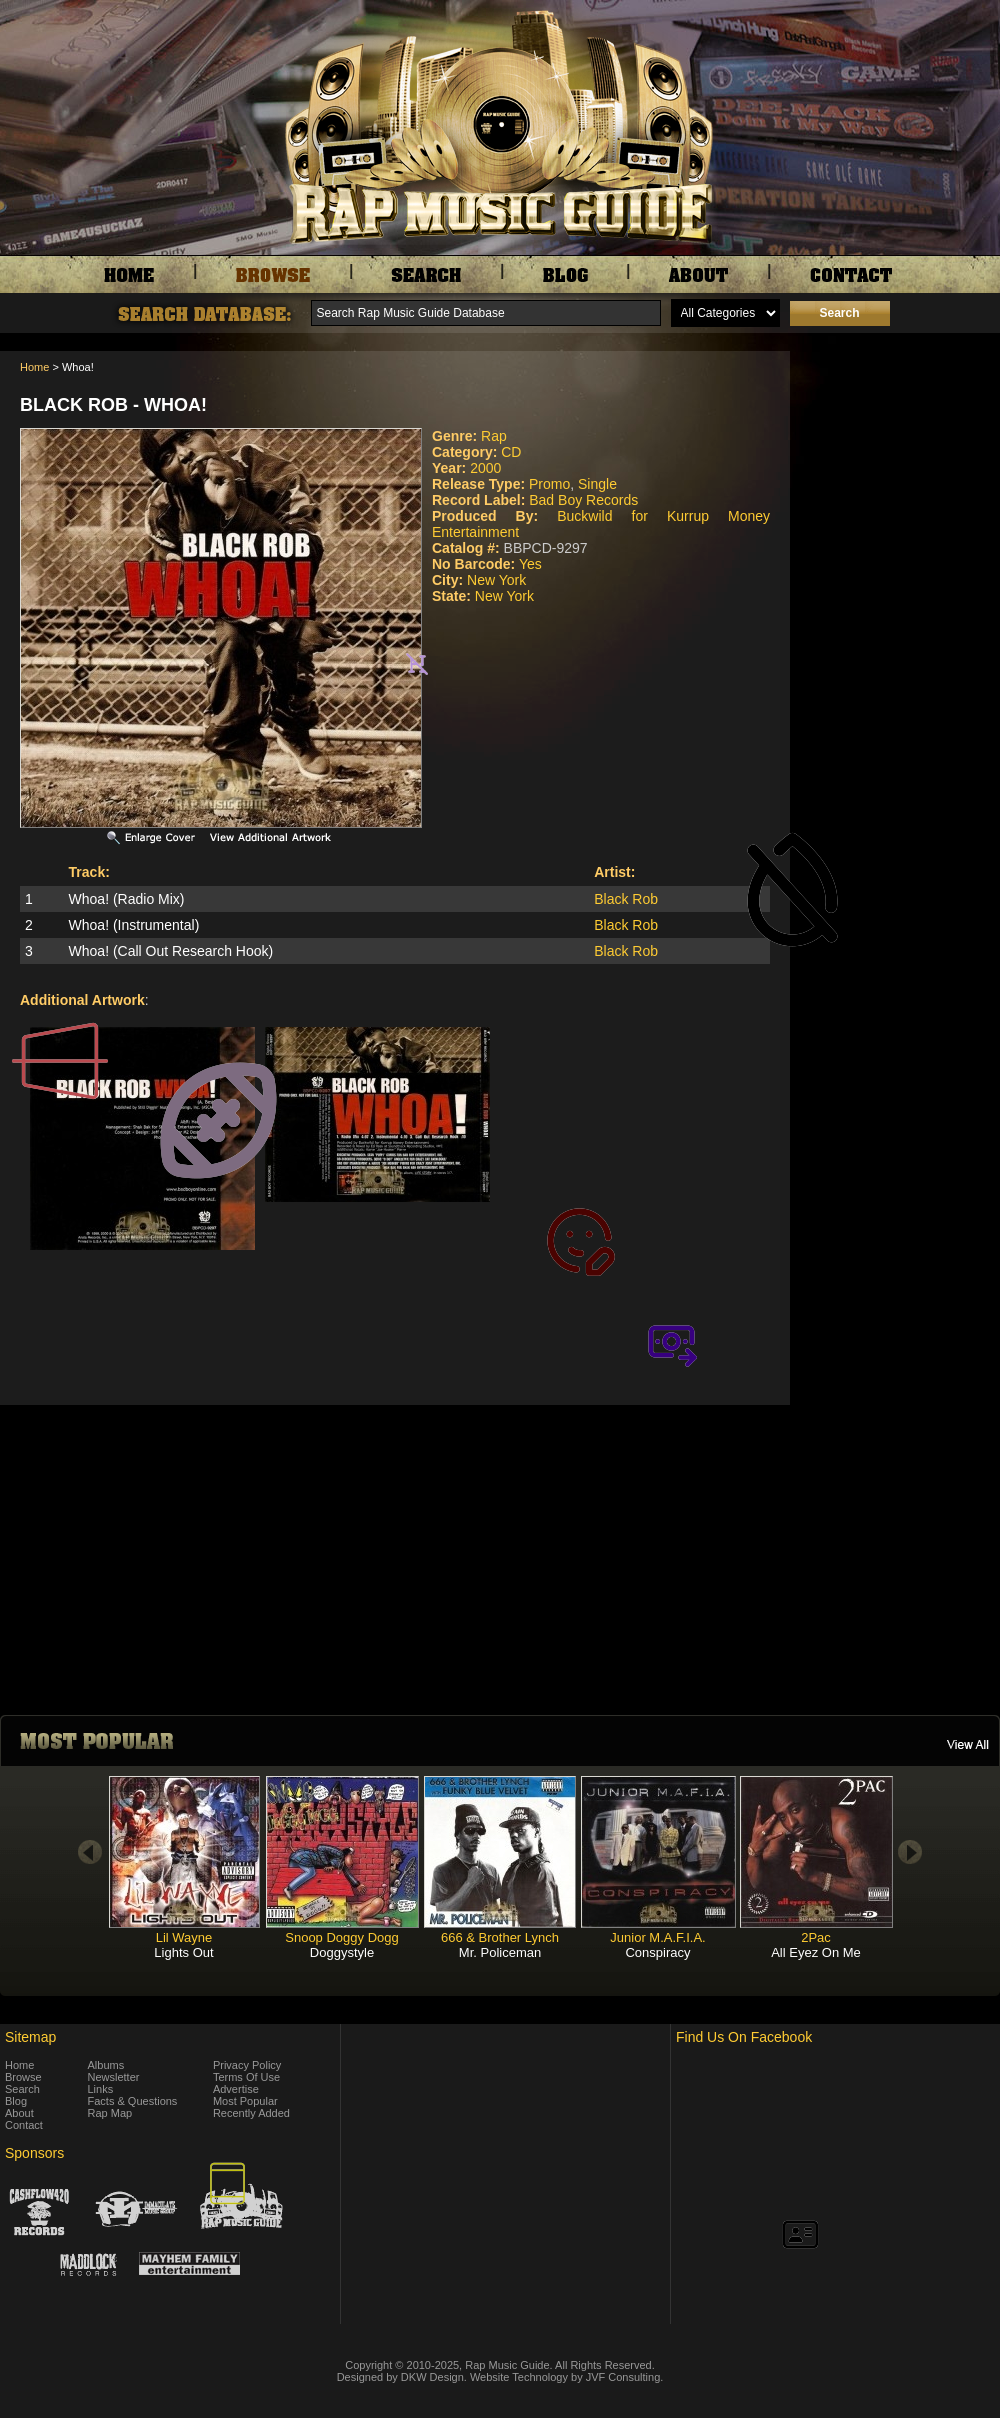  What do you see at coordinates (417, 664) in the screenshot?
I see `disable heading formatting` at bounding box center [417, 664].